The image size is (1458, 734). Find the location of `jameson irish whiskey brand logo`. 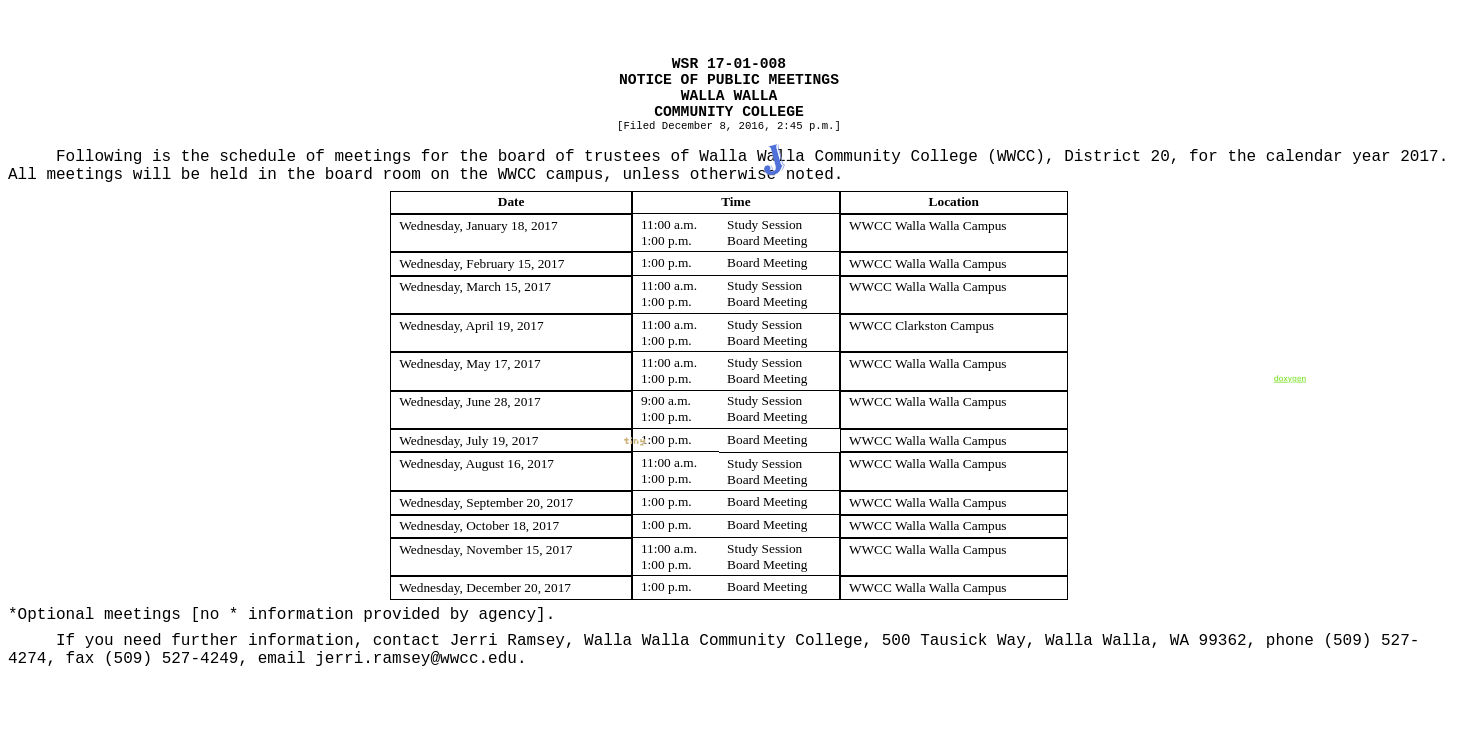

jameson irish whiskey brand logo is located at coordinates (774, 159).